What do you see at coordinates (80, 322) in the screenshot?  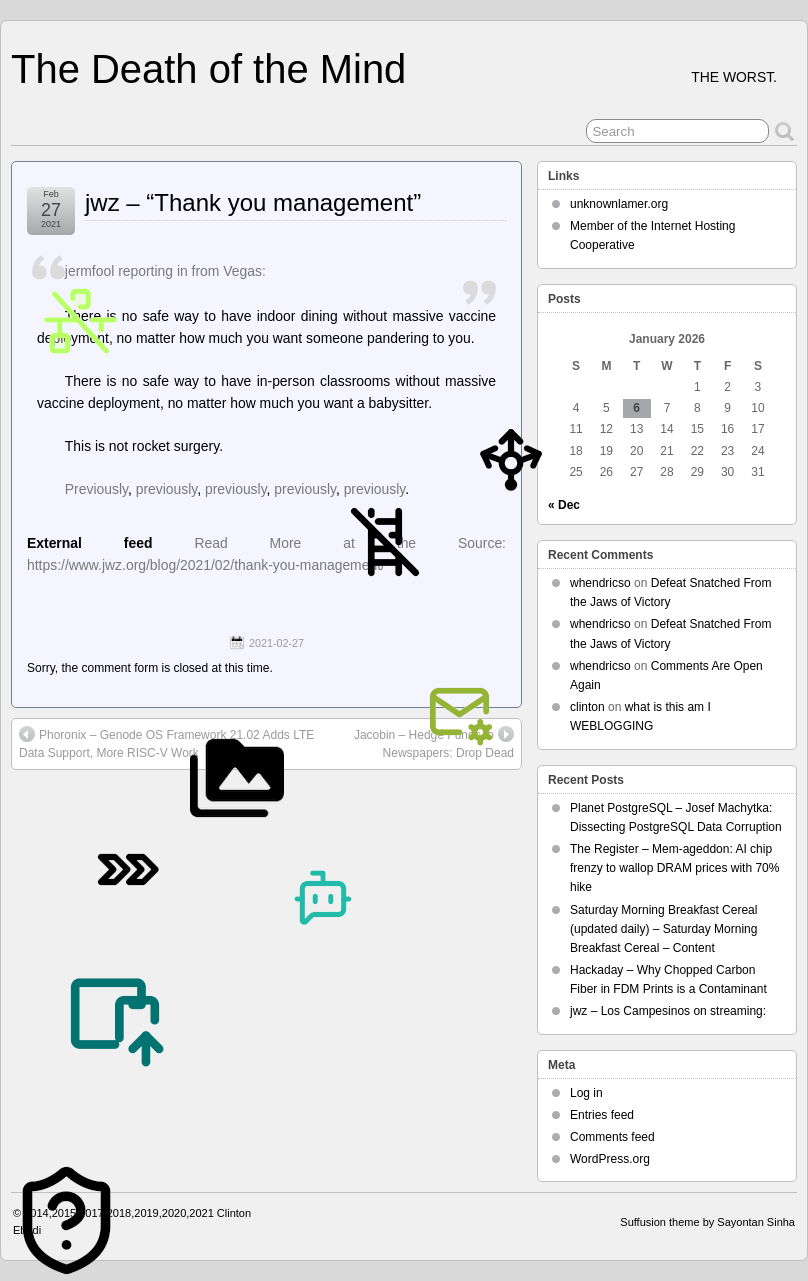 I see `network connection unavailable` at bounding box center [80, 322].